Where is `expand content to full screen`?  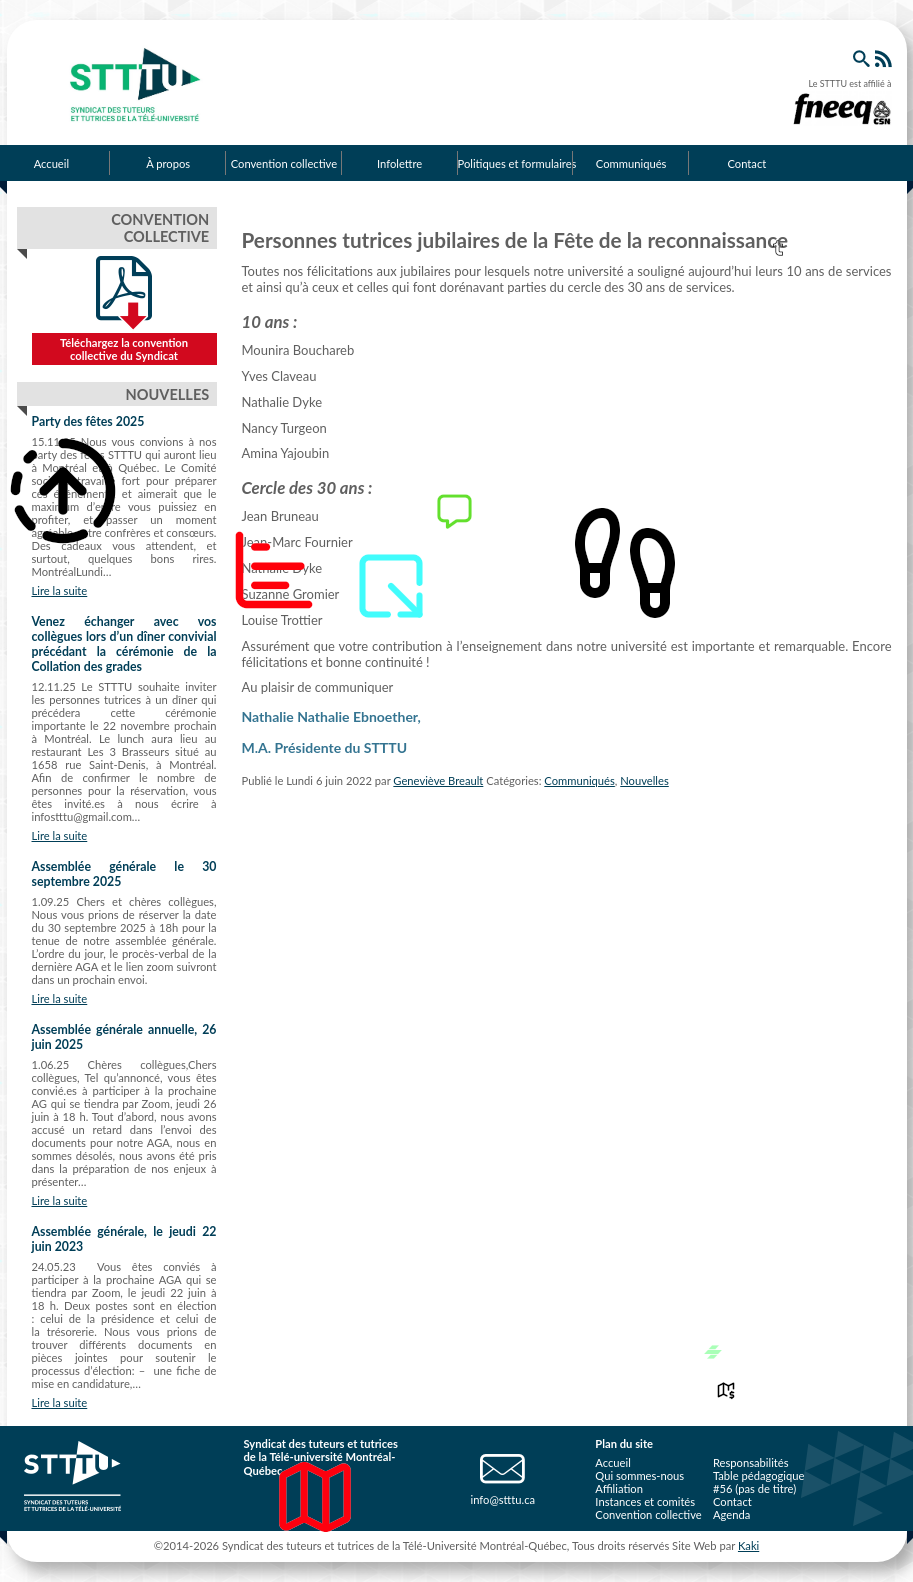
expand content to full screen is located at coordinates (391, 586).